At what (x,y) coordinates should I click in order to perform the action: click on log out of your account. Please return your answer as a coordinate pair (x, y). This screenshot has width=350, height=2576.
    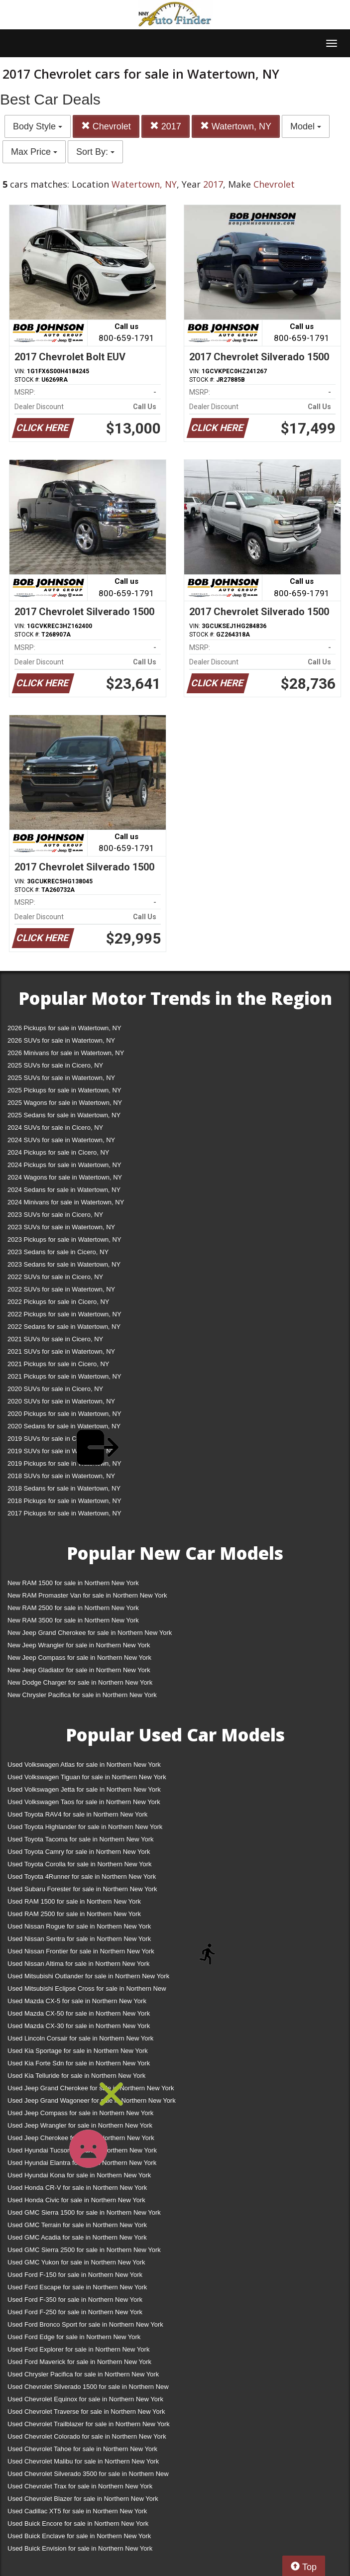
    Looking at the image, I should click on (98, 1447).